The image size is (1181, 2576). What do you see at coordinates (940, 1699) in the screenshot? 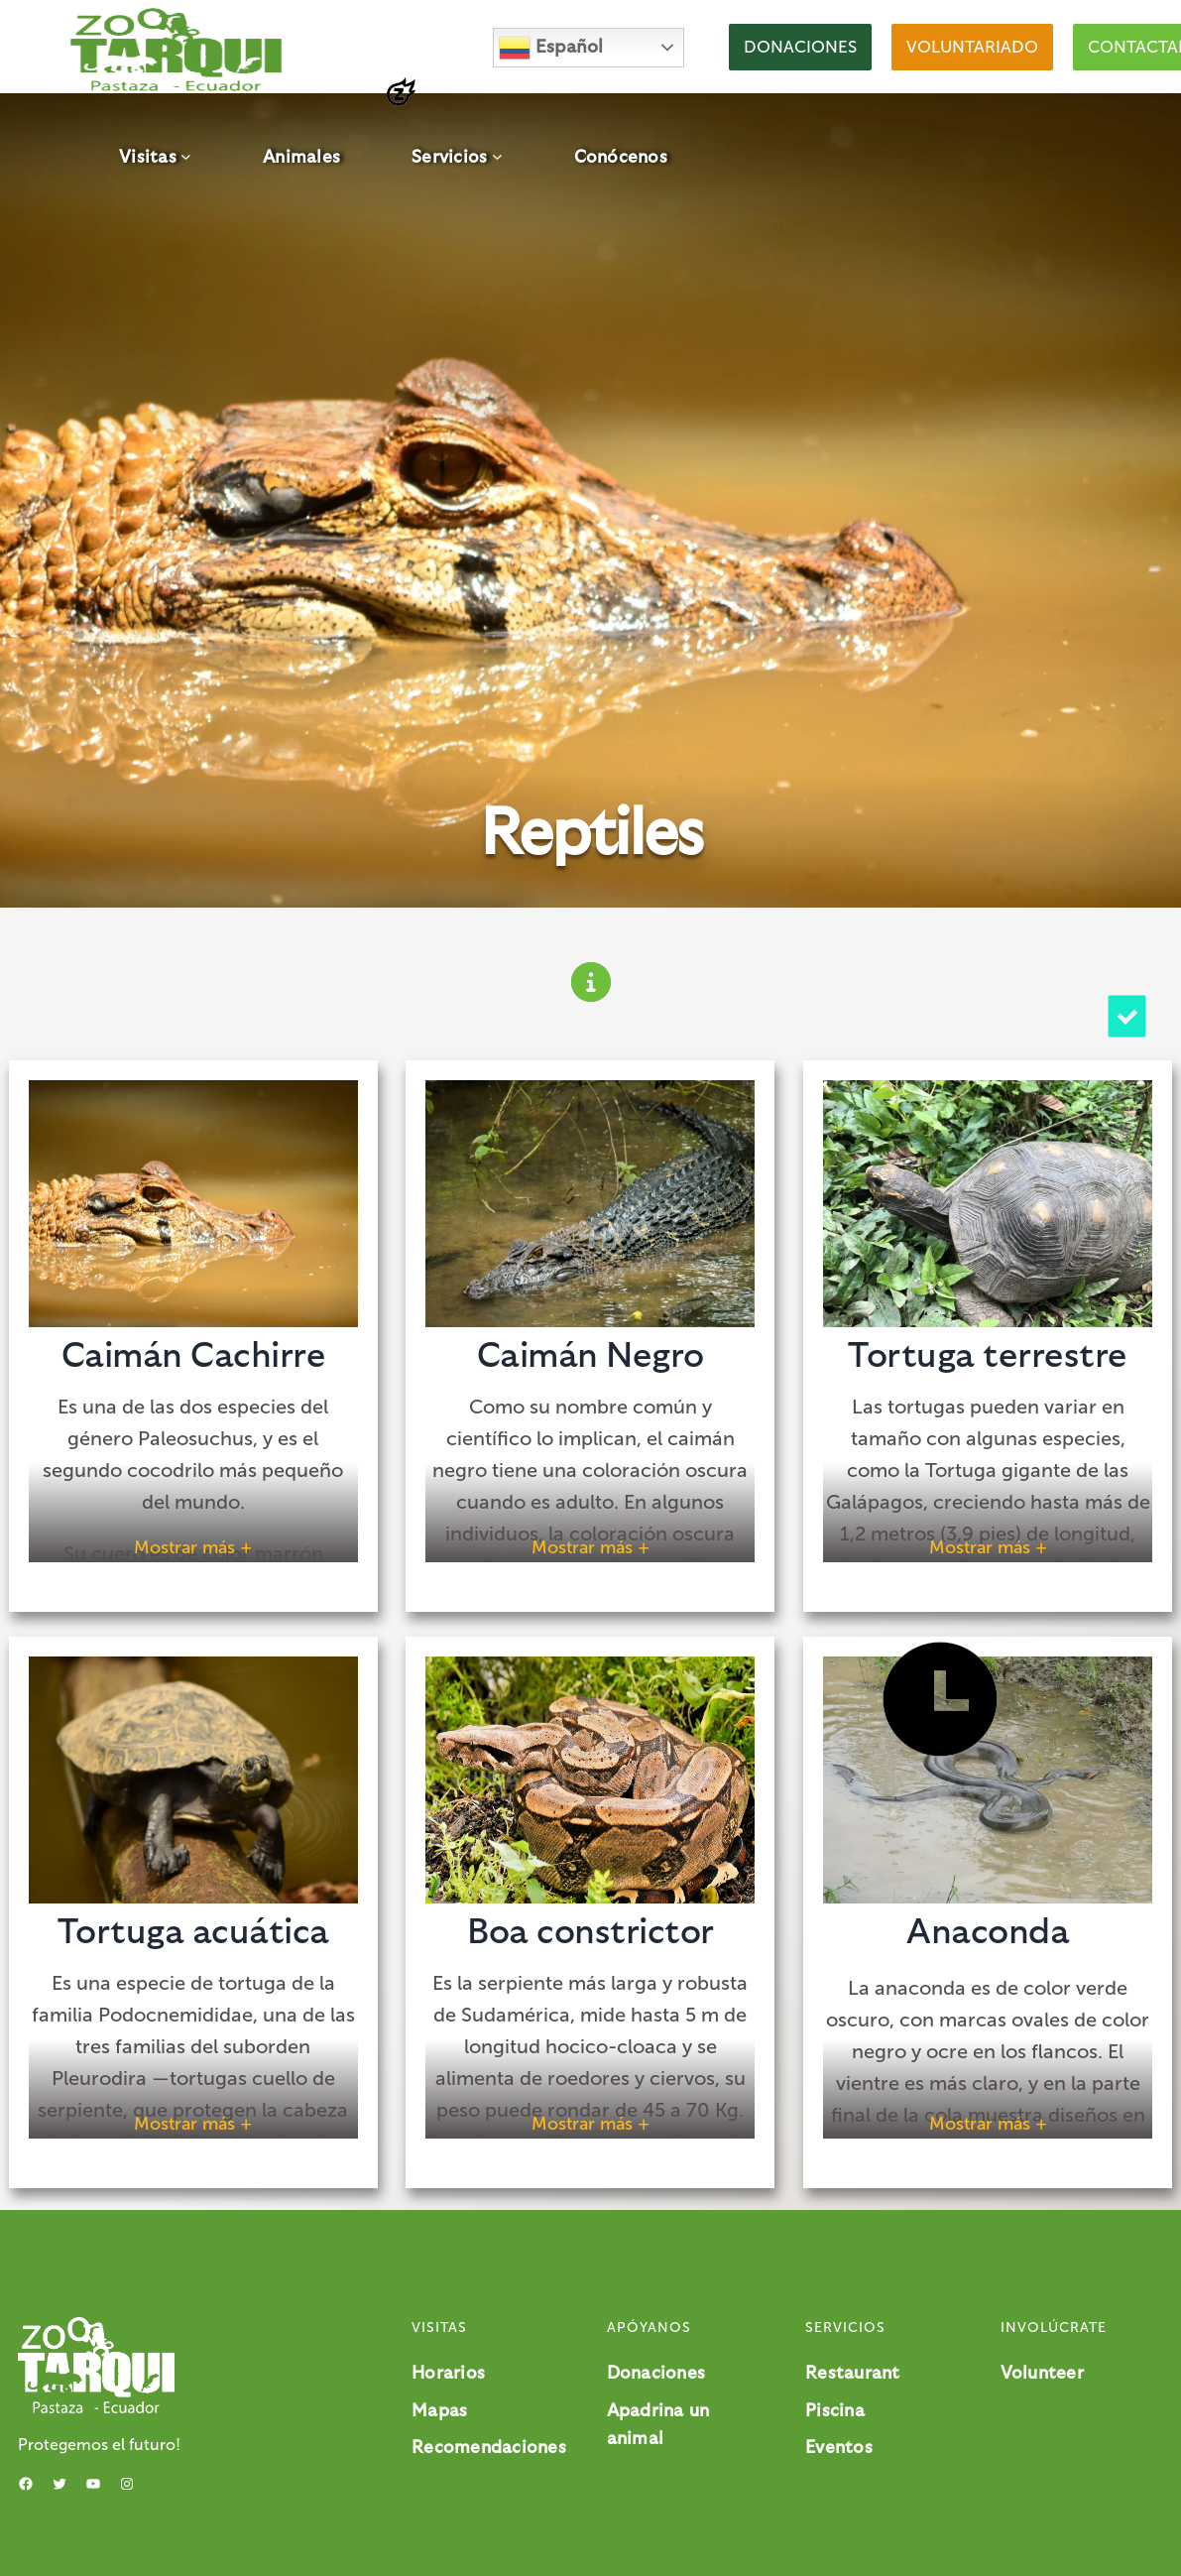
I see `view current time or clock` at bounding box center [940, 1699].